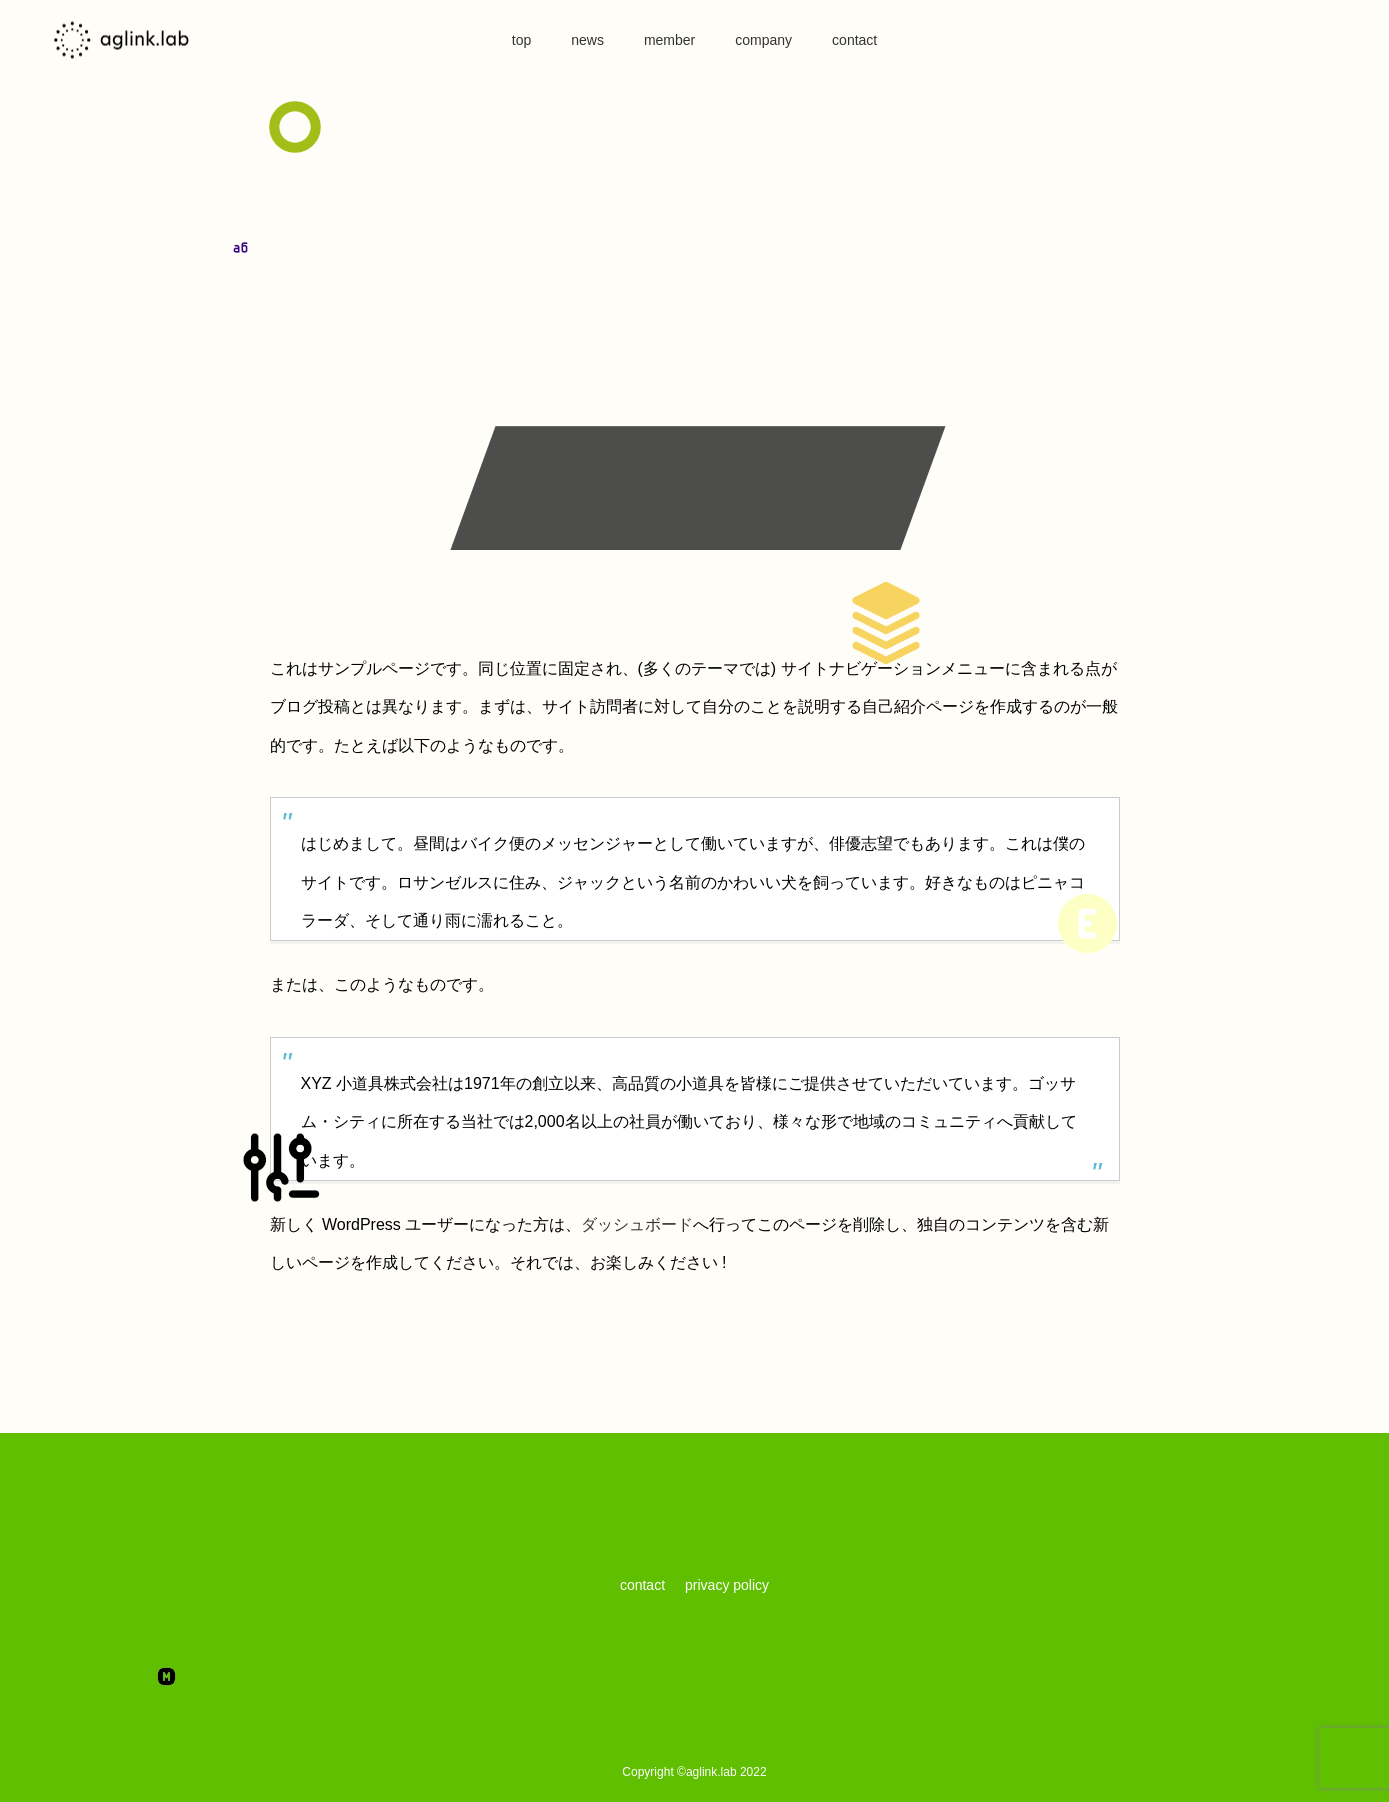 The height and width of the screenshot is (1802, 1389). I want to click on access menu or main navigation, so click(166, 1676).